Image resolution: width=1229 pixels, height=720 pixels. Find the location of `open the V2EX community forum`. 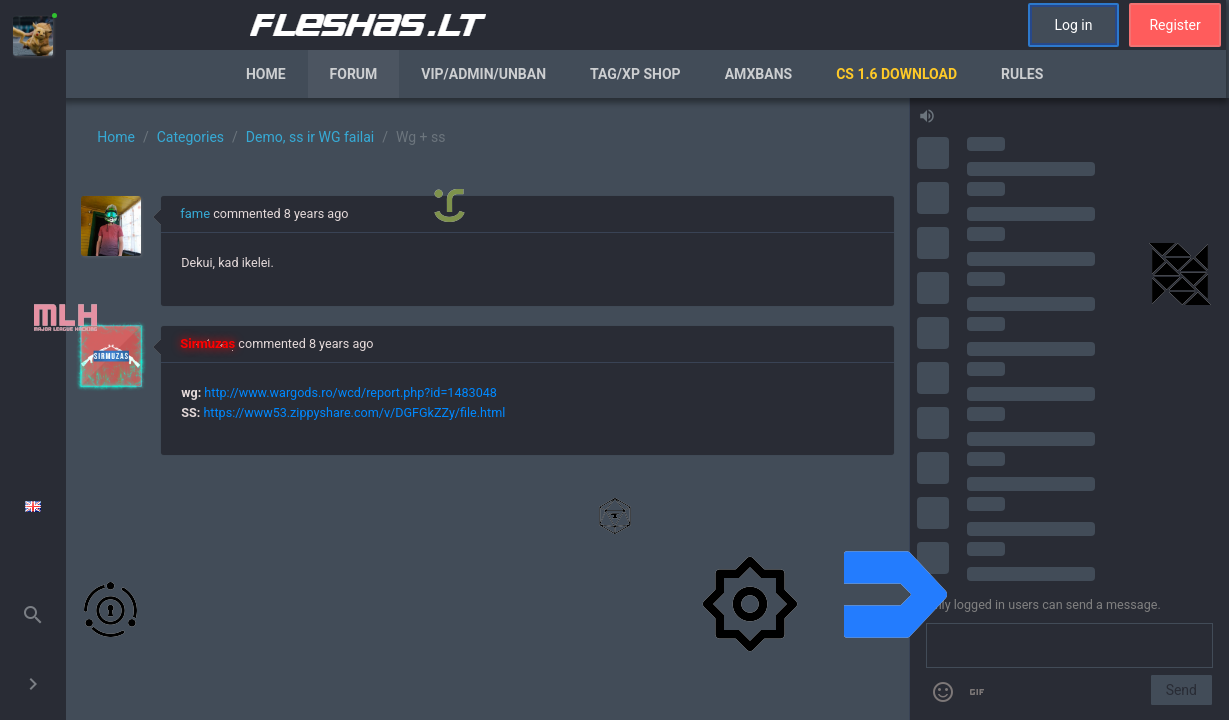

open the V2EX community forum is located at coordinates (895, 594).